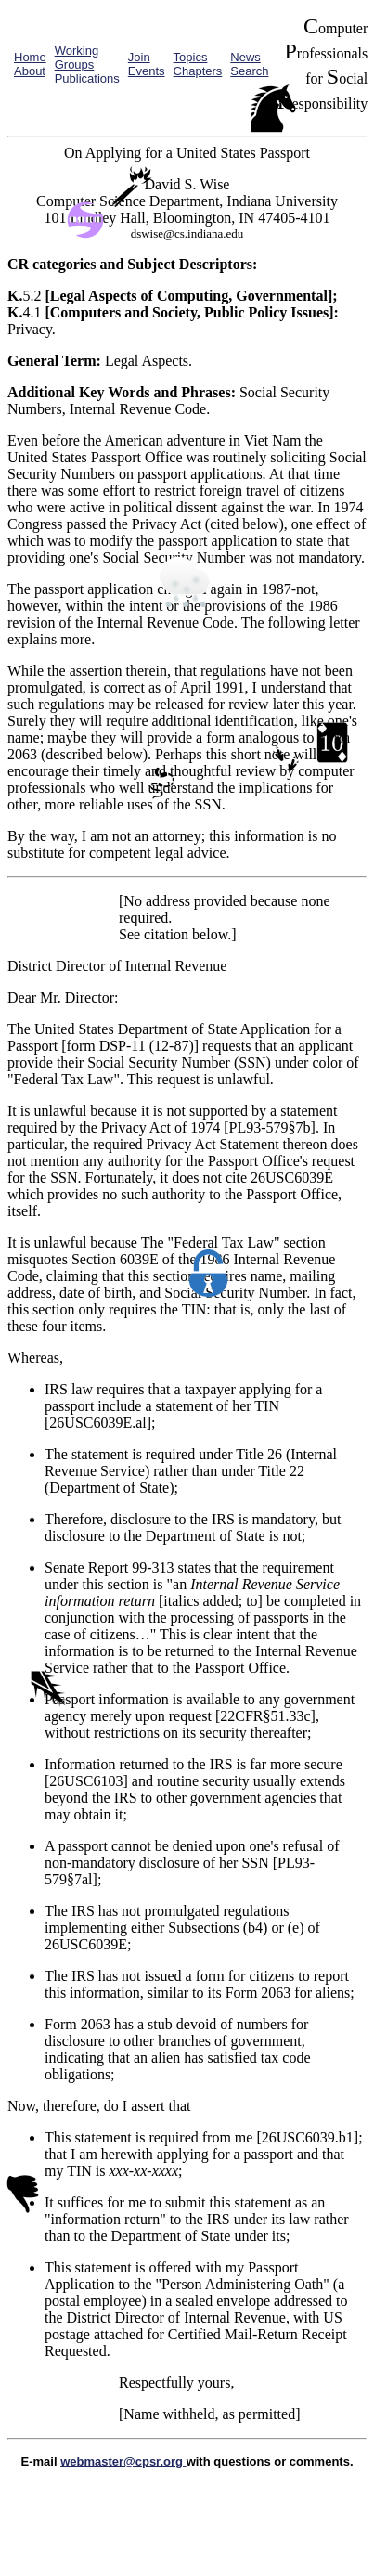  Describe the element at coordinates (332, 743) in the screenshot. I see `ten of diamonds playing card` at that location.